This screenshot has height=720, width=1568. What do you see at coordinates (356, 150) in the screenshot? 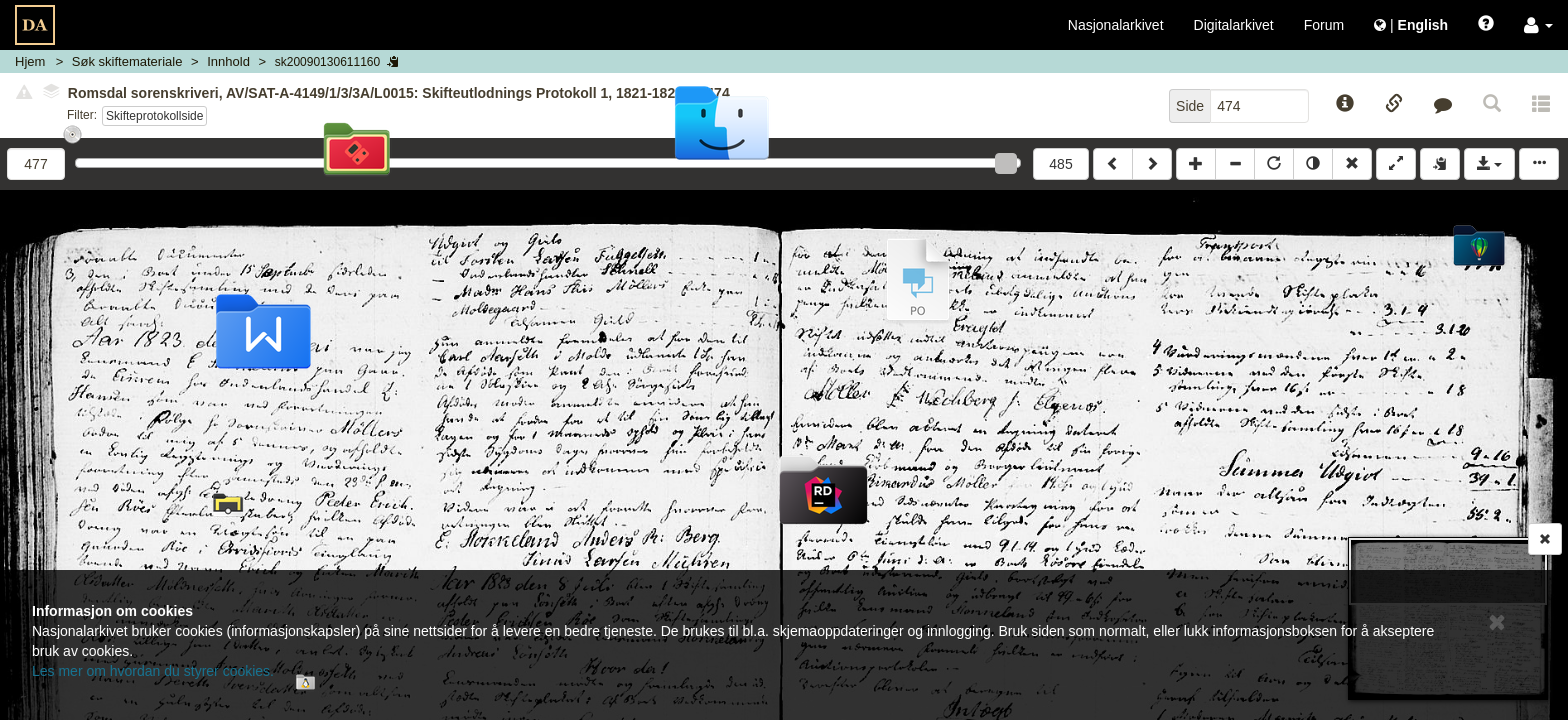
I see `open melonDS emulator files folder` at bounding box center [356, 150].